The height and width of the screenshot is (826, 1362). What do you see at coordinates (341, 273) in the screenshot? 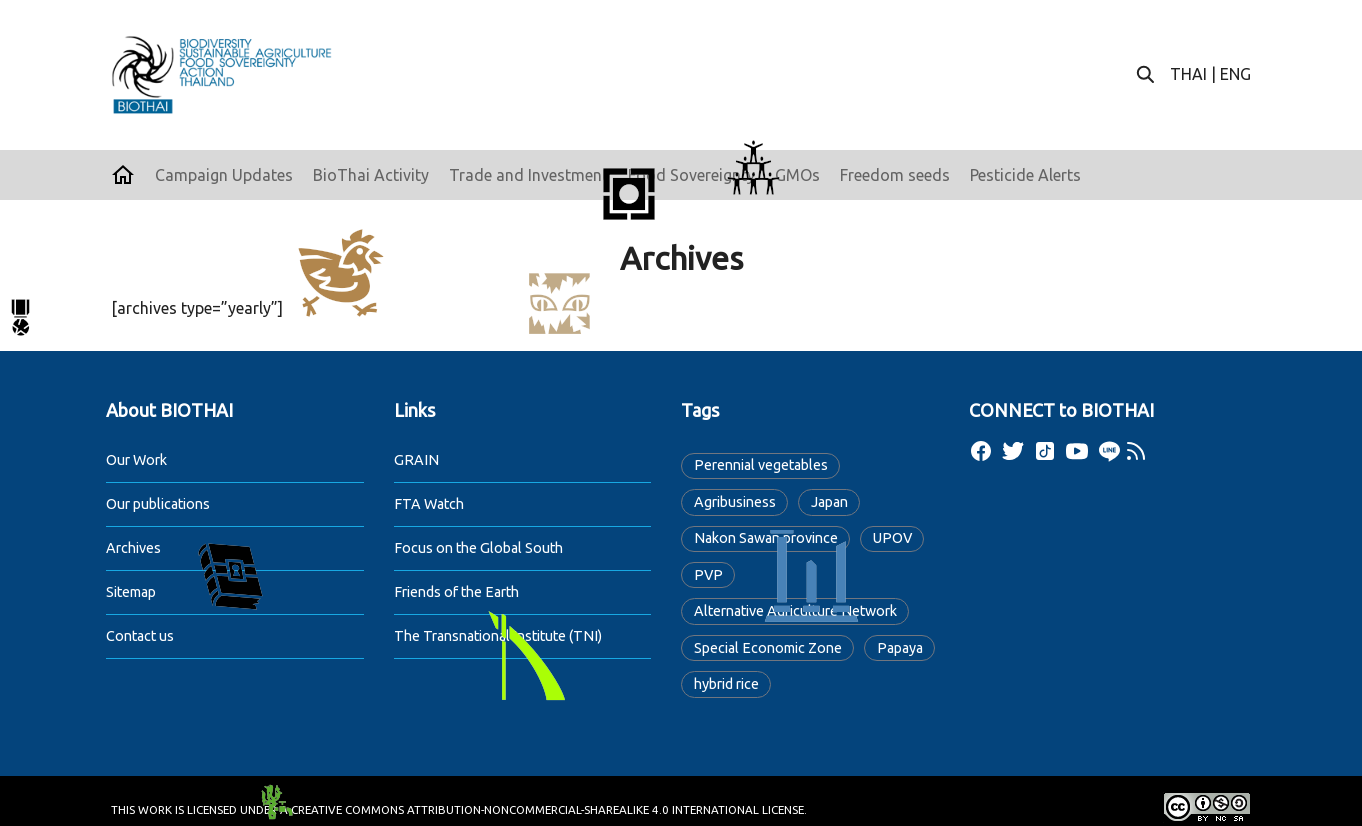
I see `select chicken in a farming or cooking game` at bounding box center [341, 273].